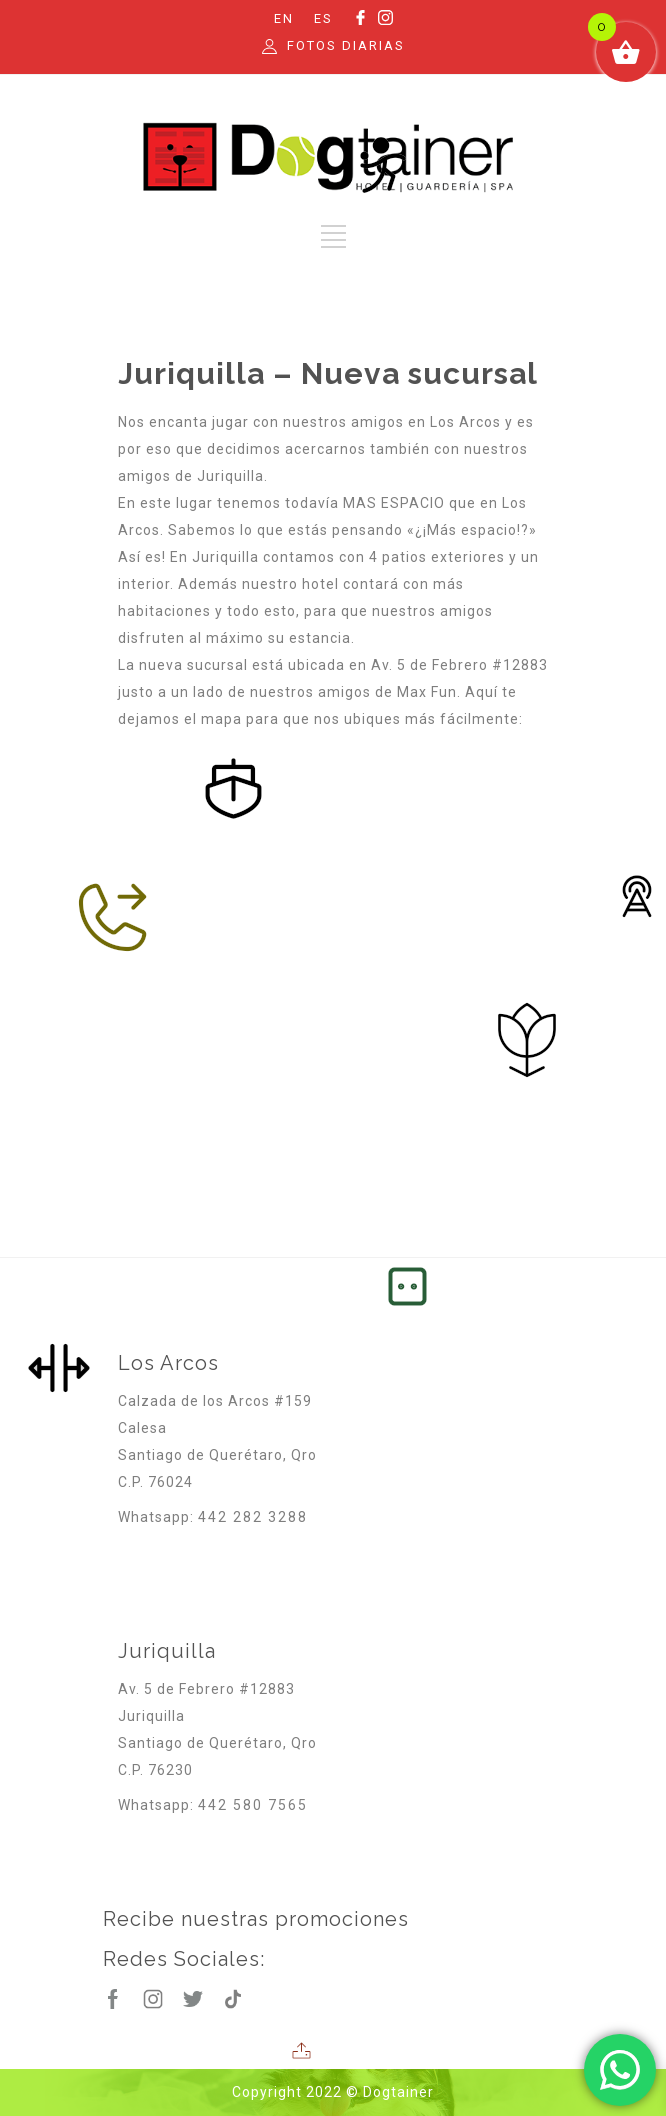 This screenshot has height=2116, width=666. Describe the element at coordinates (233, 788) in the screenshot. I see `access boat or marine transportation options` at that location.